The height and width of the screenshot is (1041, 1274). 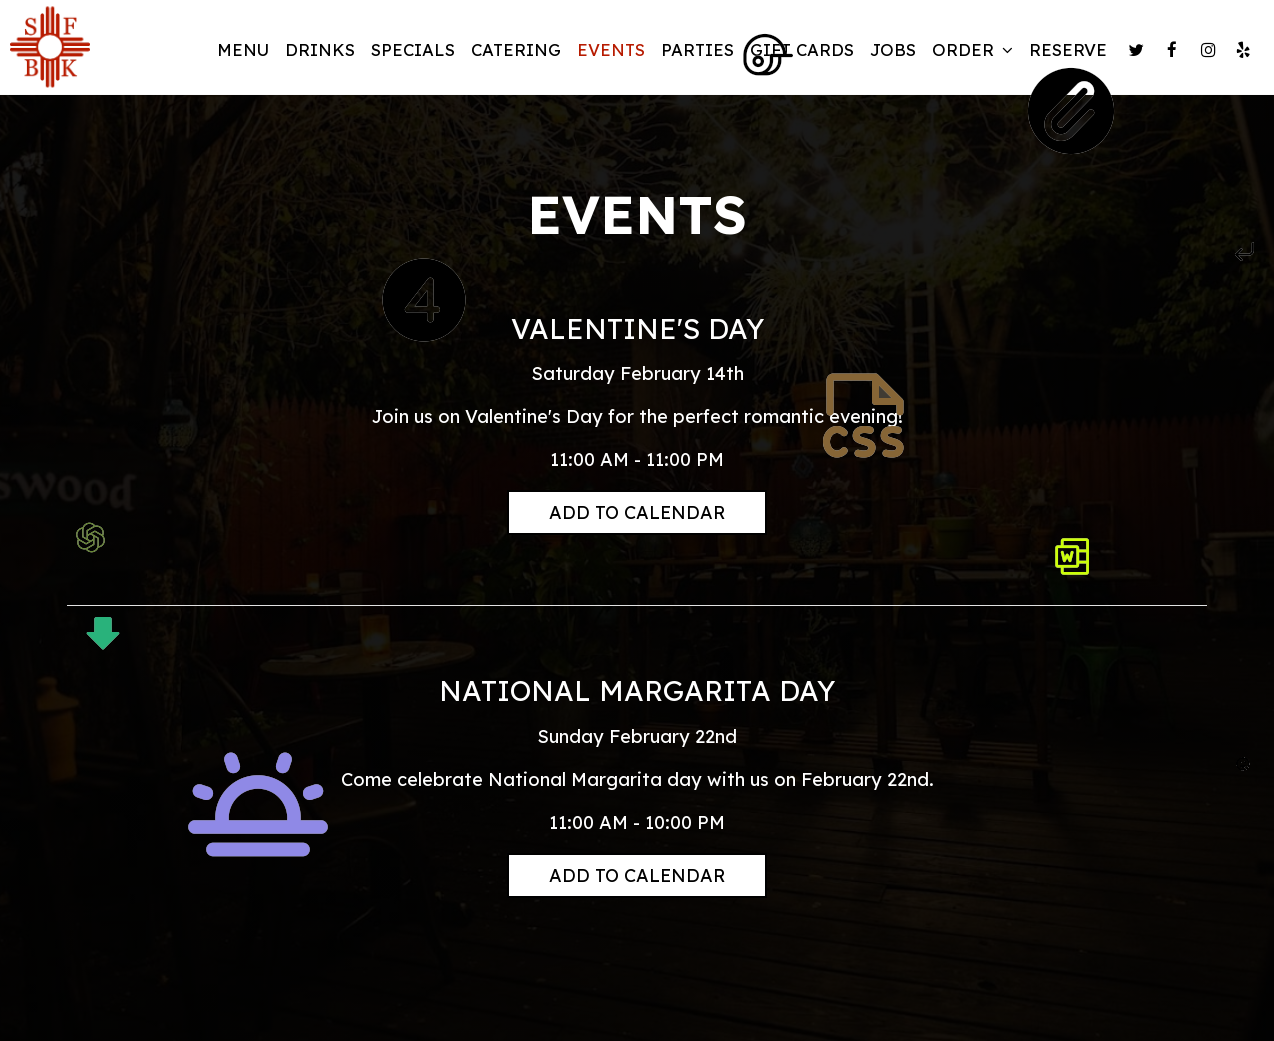 I want to click on add an emoji or reaction, so click(x=1243, y=764).